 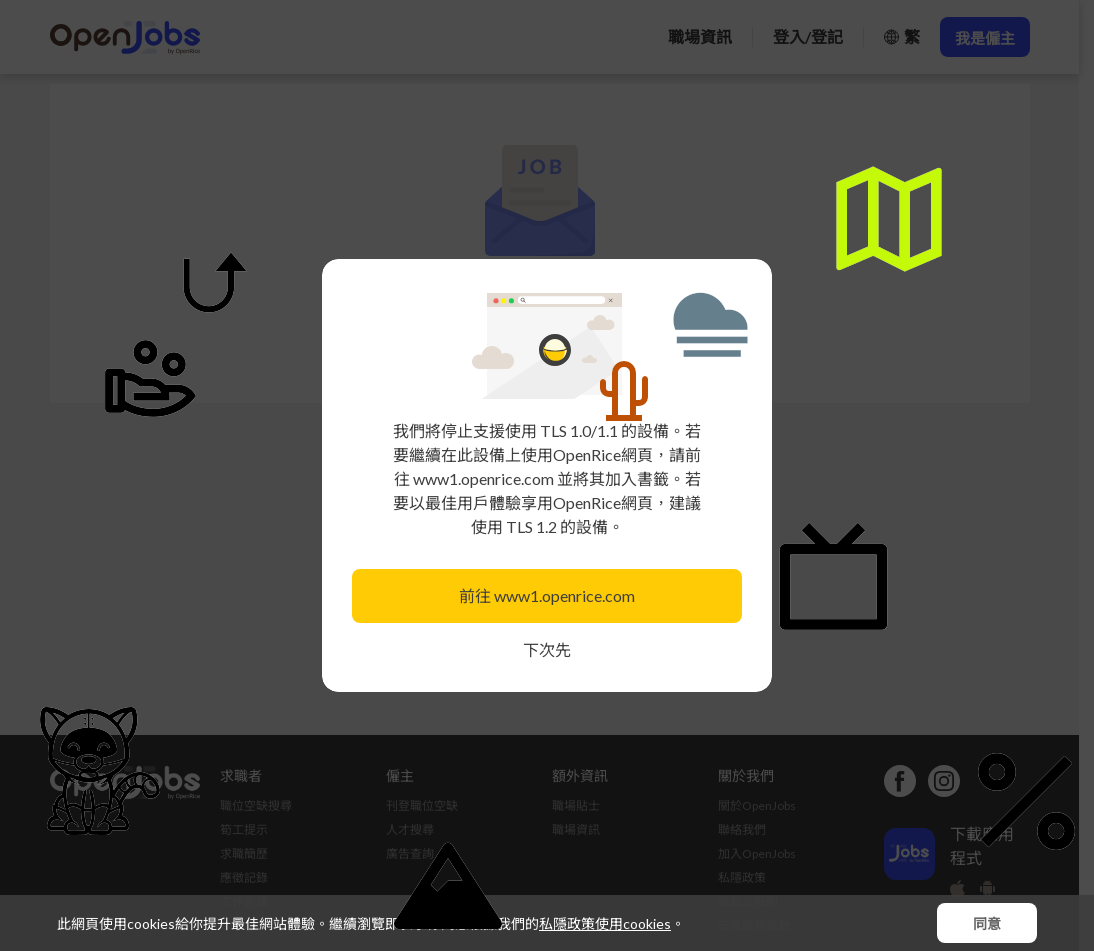 What do you see at coordinates (889, 219) in the screenshot?
I see `view map or navigation` at bounding box center [889, 219].